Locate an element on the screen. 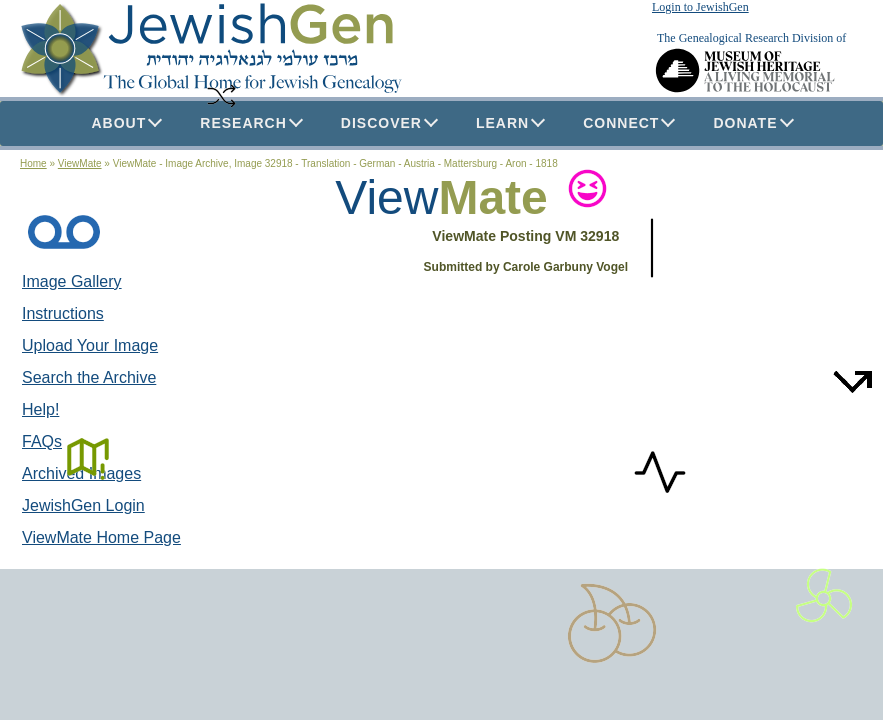 The height and width of the screenshot is (720, 883). shuffle playlist or queue order is located at coordinates (221, 96).